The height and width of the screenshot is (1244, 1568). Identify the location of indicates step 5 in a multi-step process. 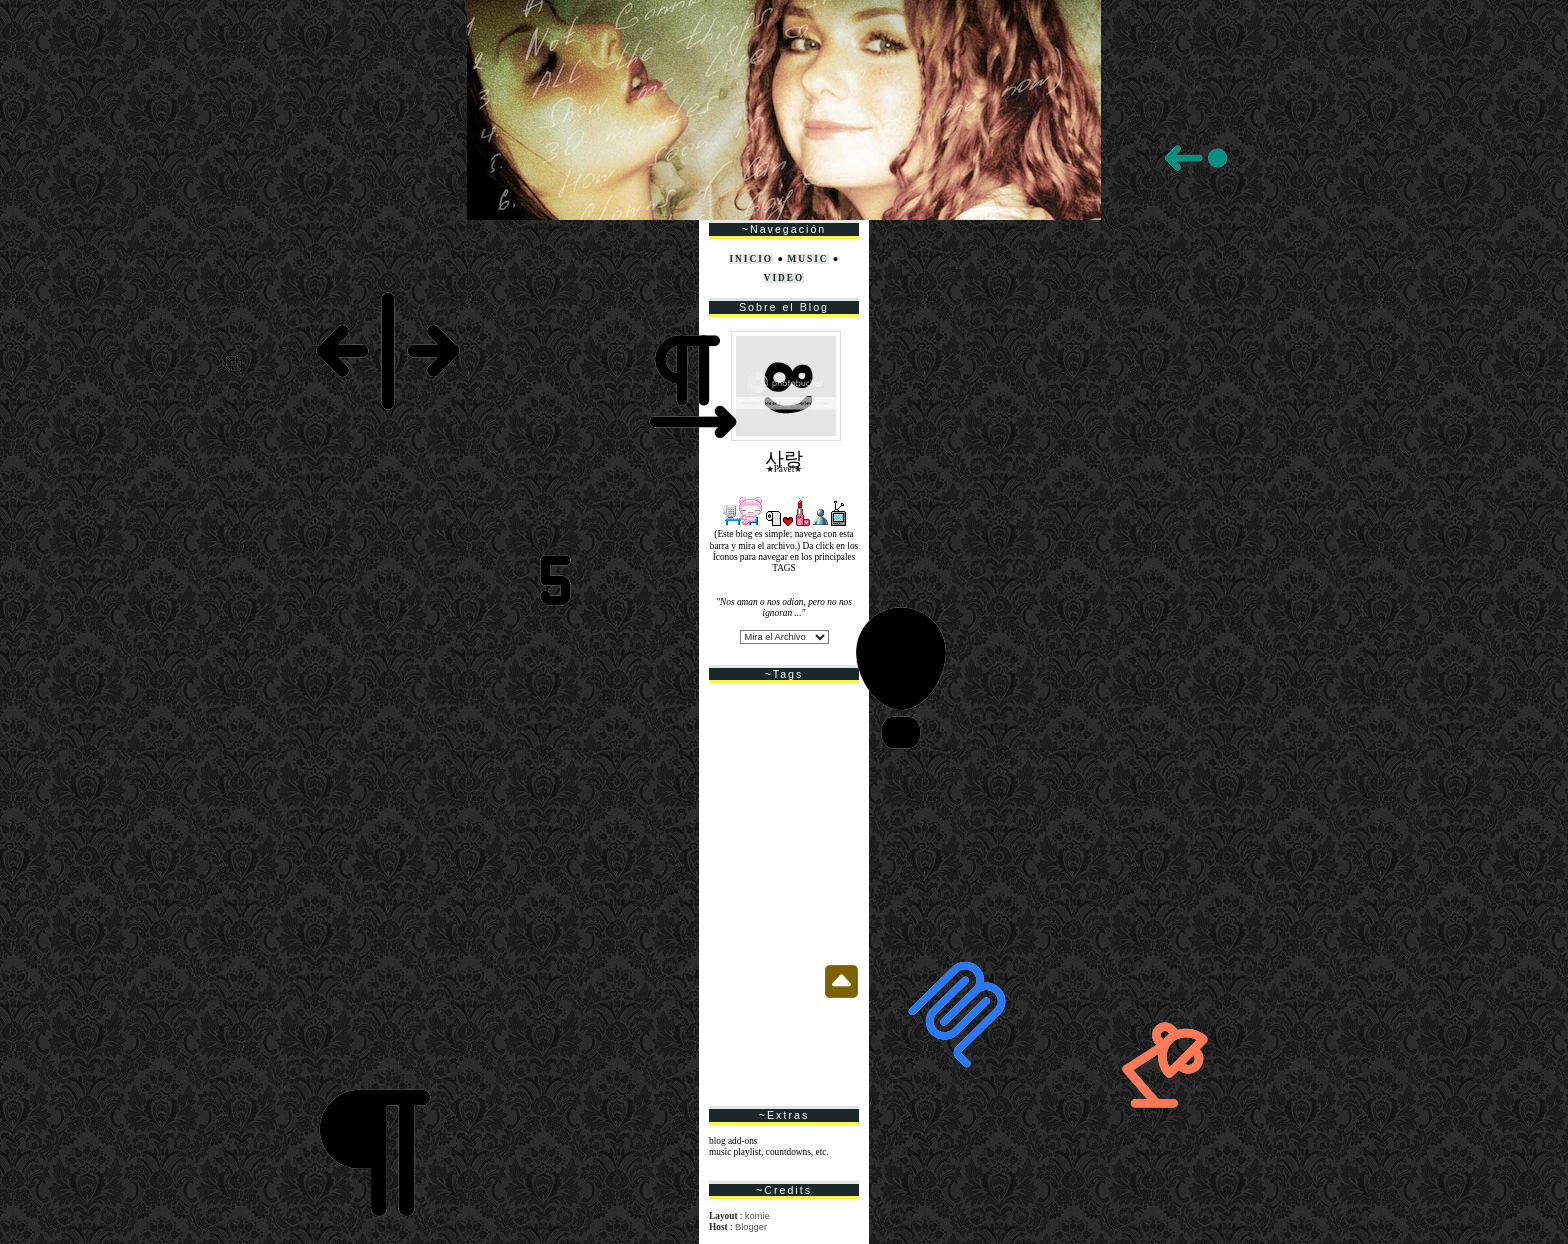
(555, 580).